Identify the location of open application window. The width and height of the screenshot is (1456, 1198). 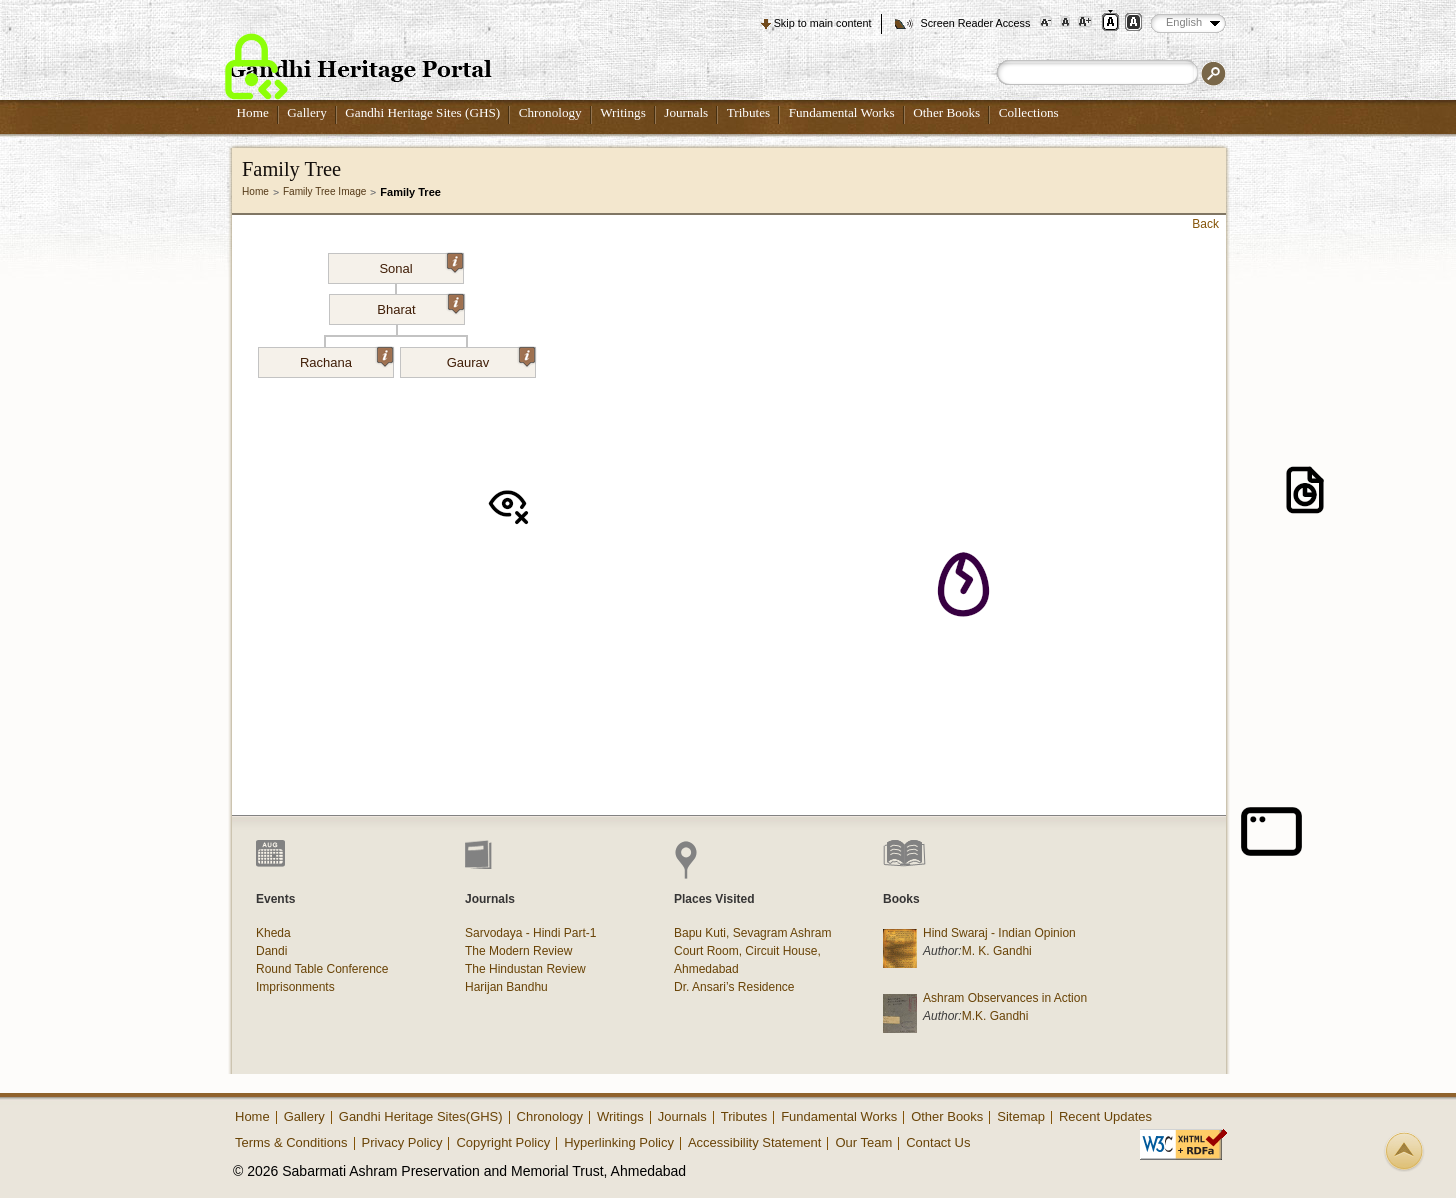
(1271, 831).